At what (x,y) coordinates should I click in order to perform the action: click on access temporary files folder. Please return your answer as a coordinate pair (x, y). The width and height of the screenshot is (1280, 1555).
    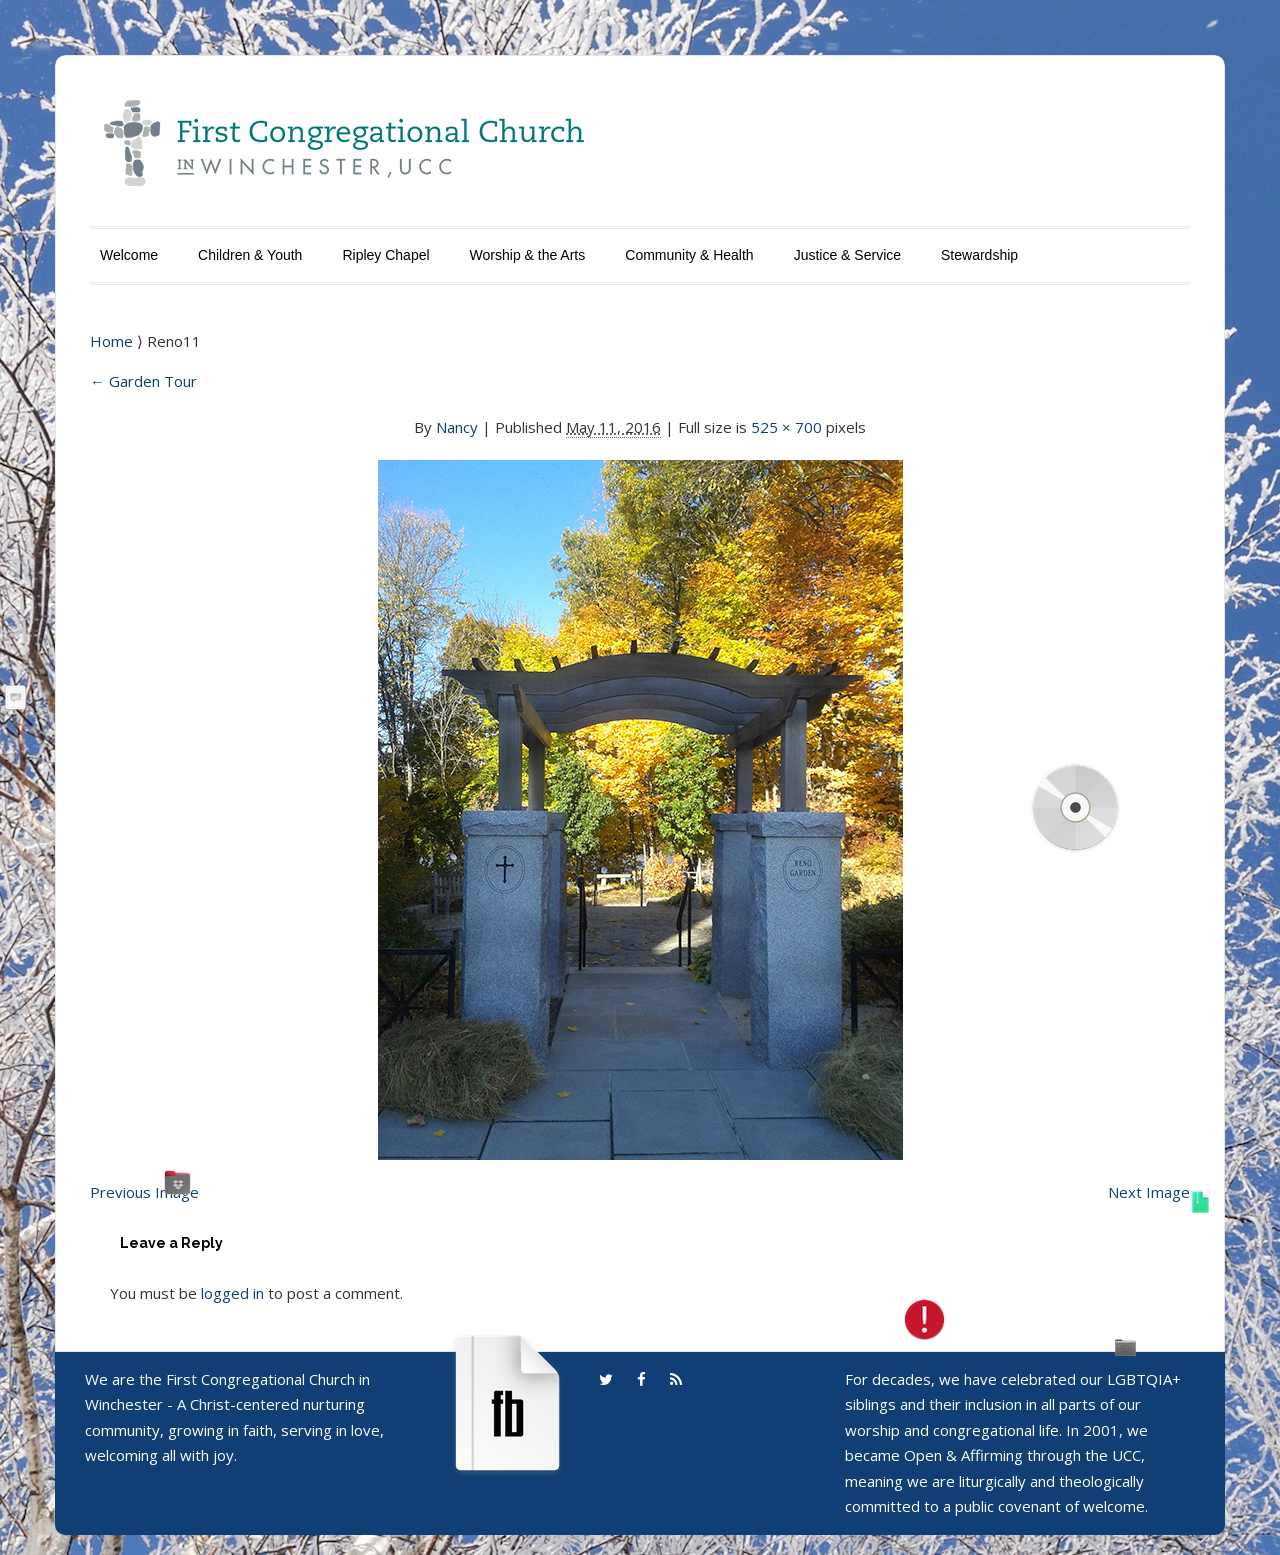
    Looking at the image, I should click on (1125, 1347).